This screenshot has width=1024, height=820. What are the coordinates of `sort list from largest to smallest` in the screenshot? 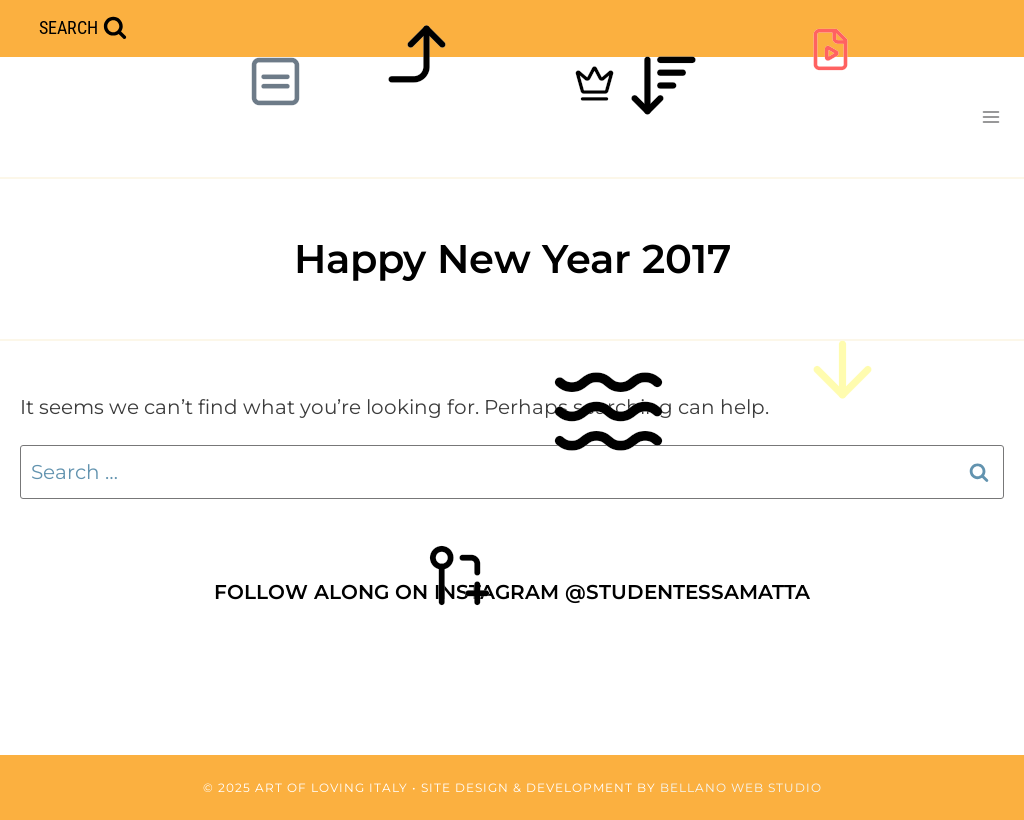 It's located at (663, 85).